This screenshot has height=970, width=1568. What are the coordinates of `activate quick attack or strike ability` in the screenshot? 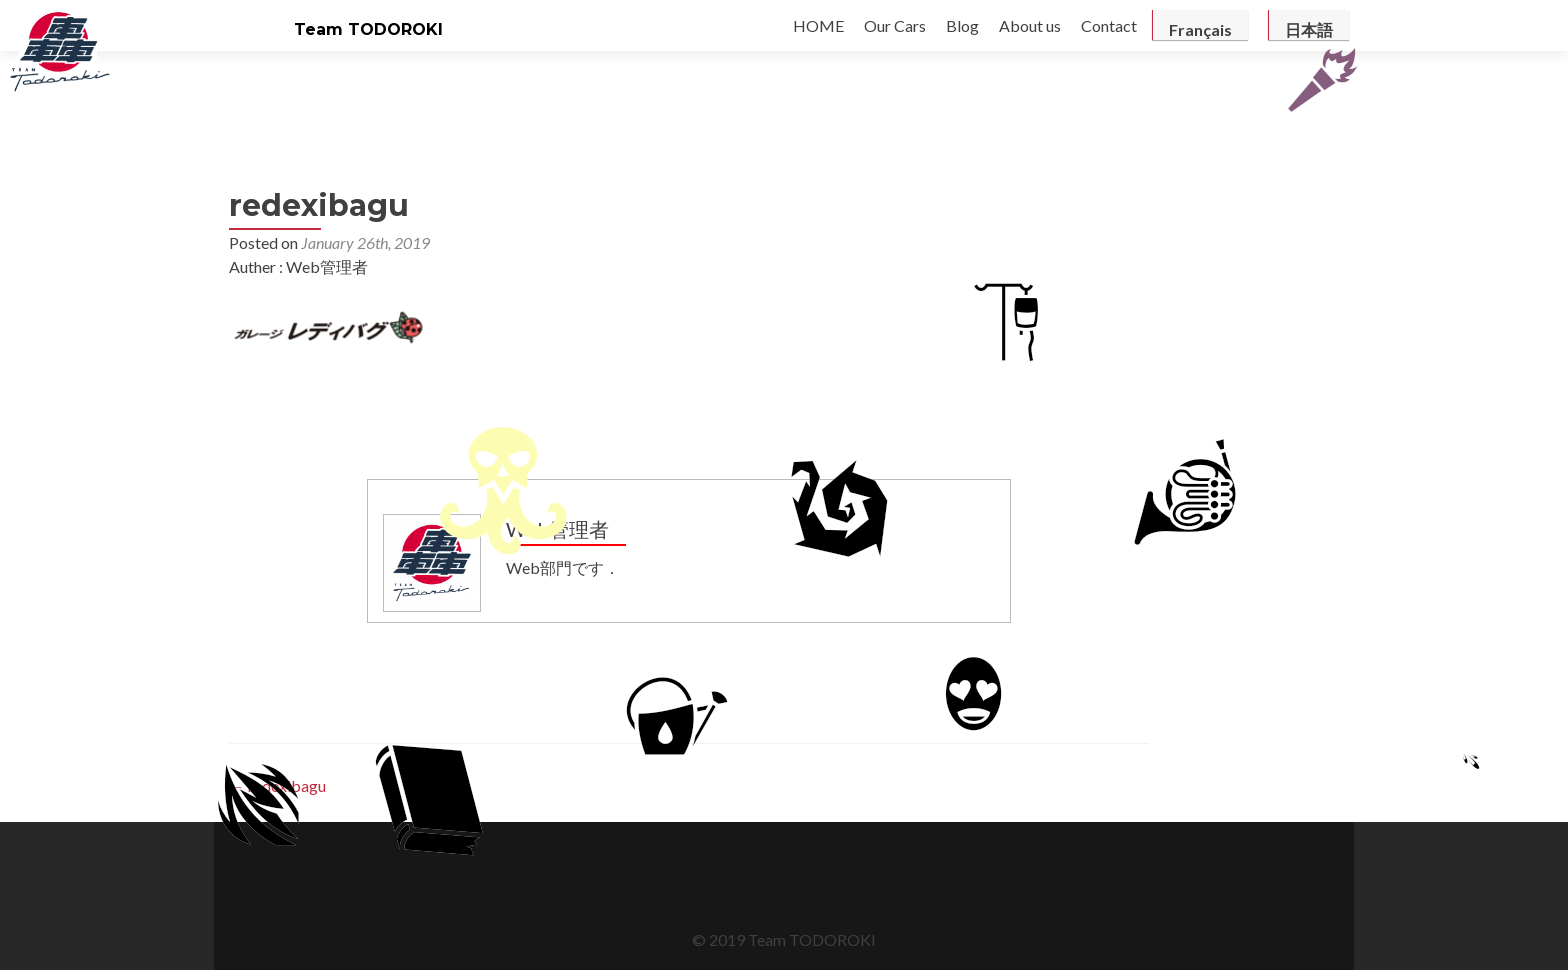 It's located at (1471, 761).